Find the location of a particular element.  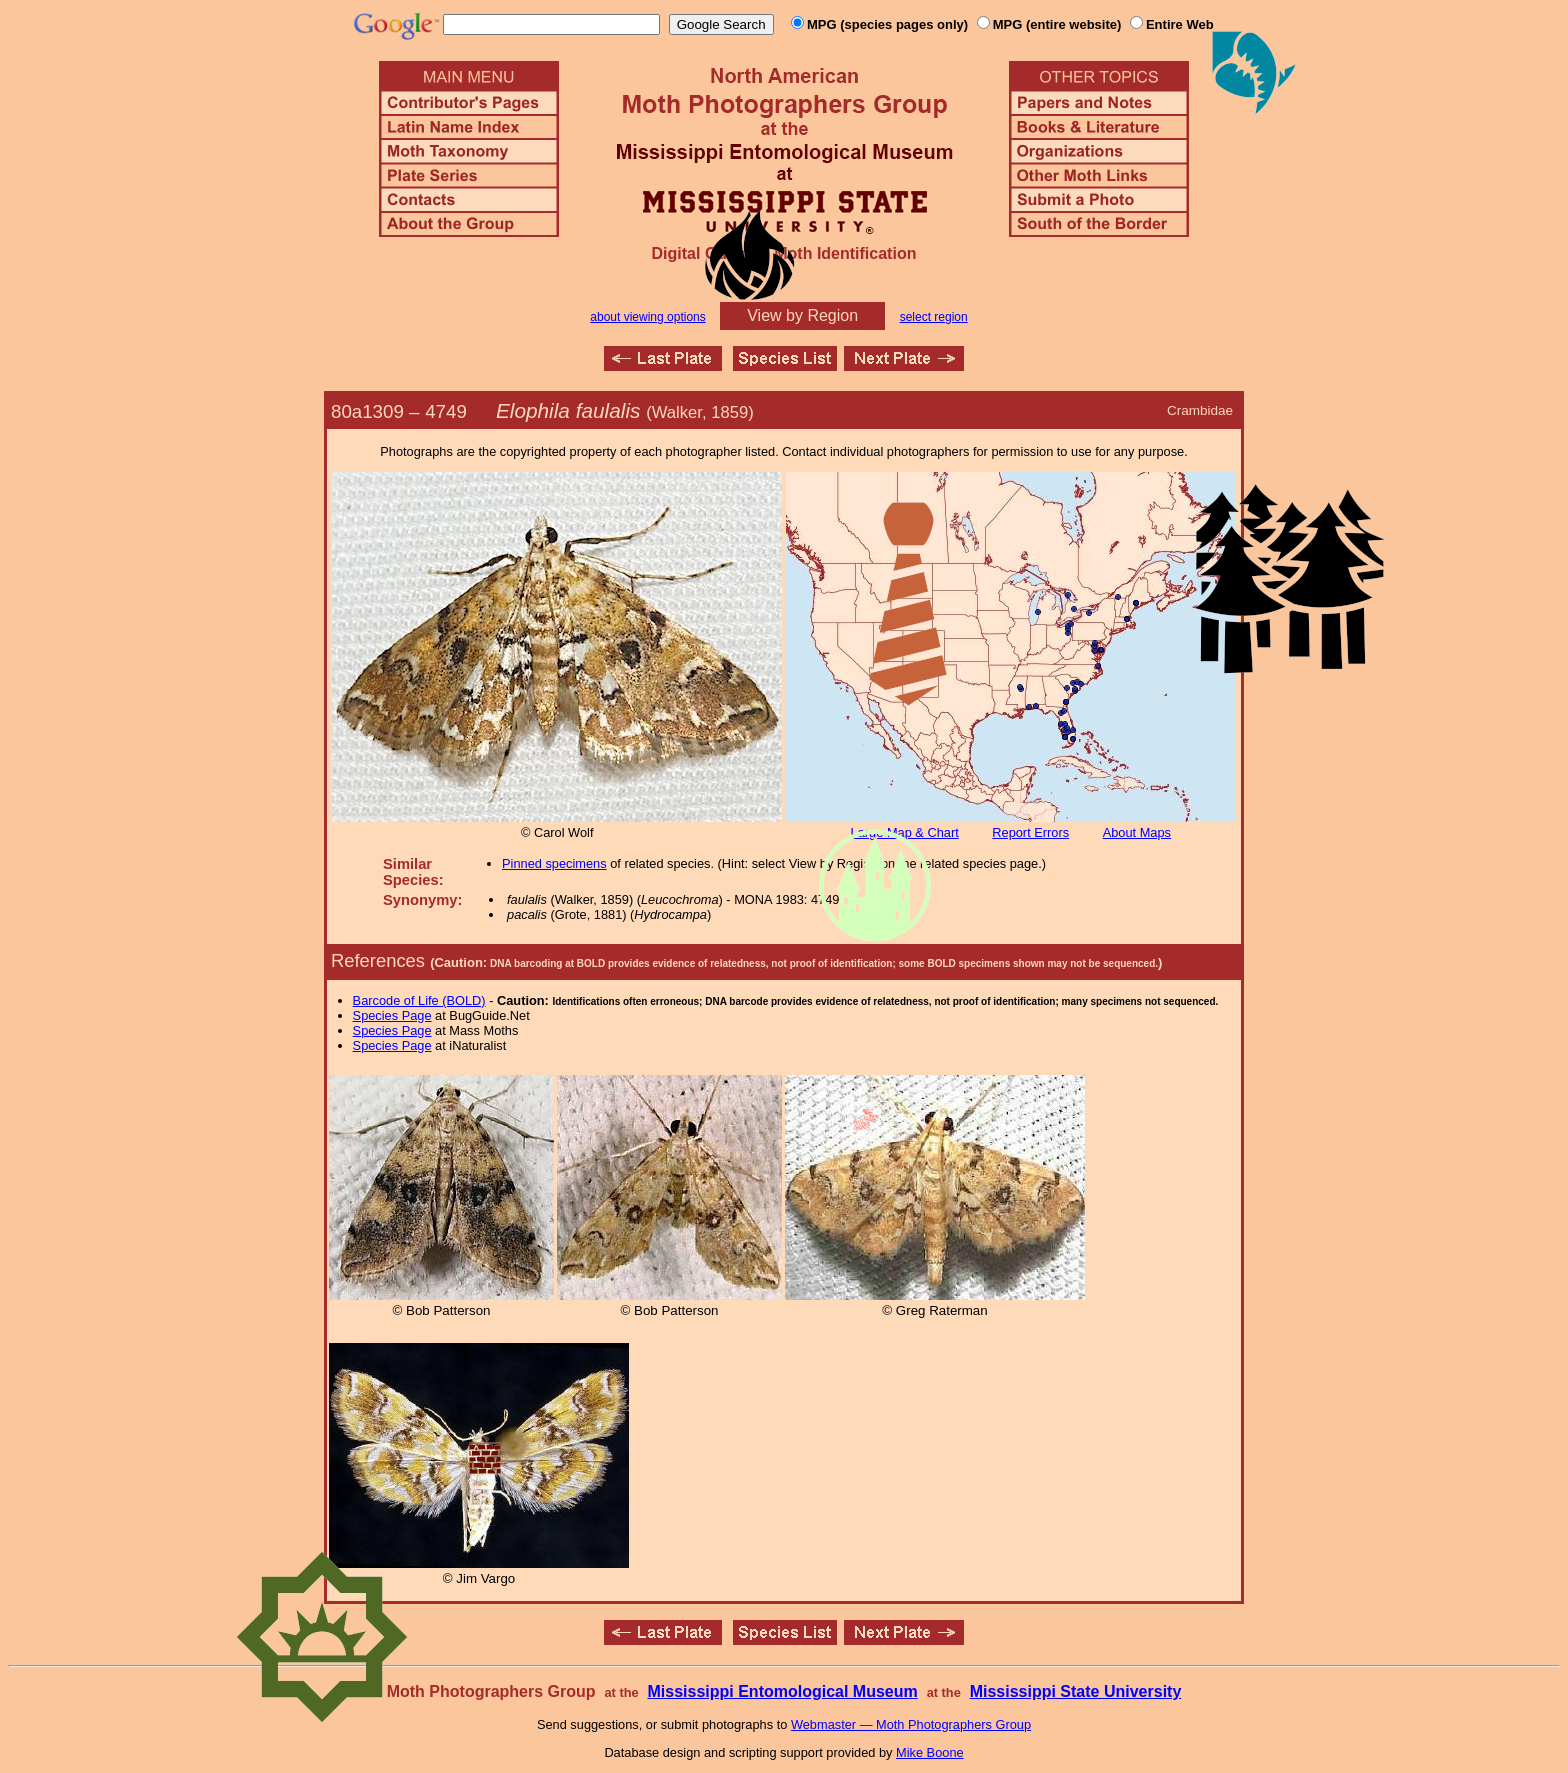

formal or business dress code indicator is located at coordinates (908, 604).